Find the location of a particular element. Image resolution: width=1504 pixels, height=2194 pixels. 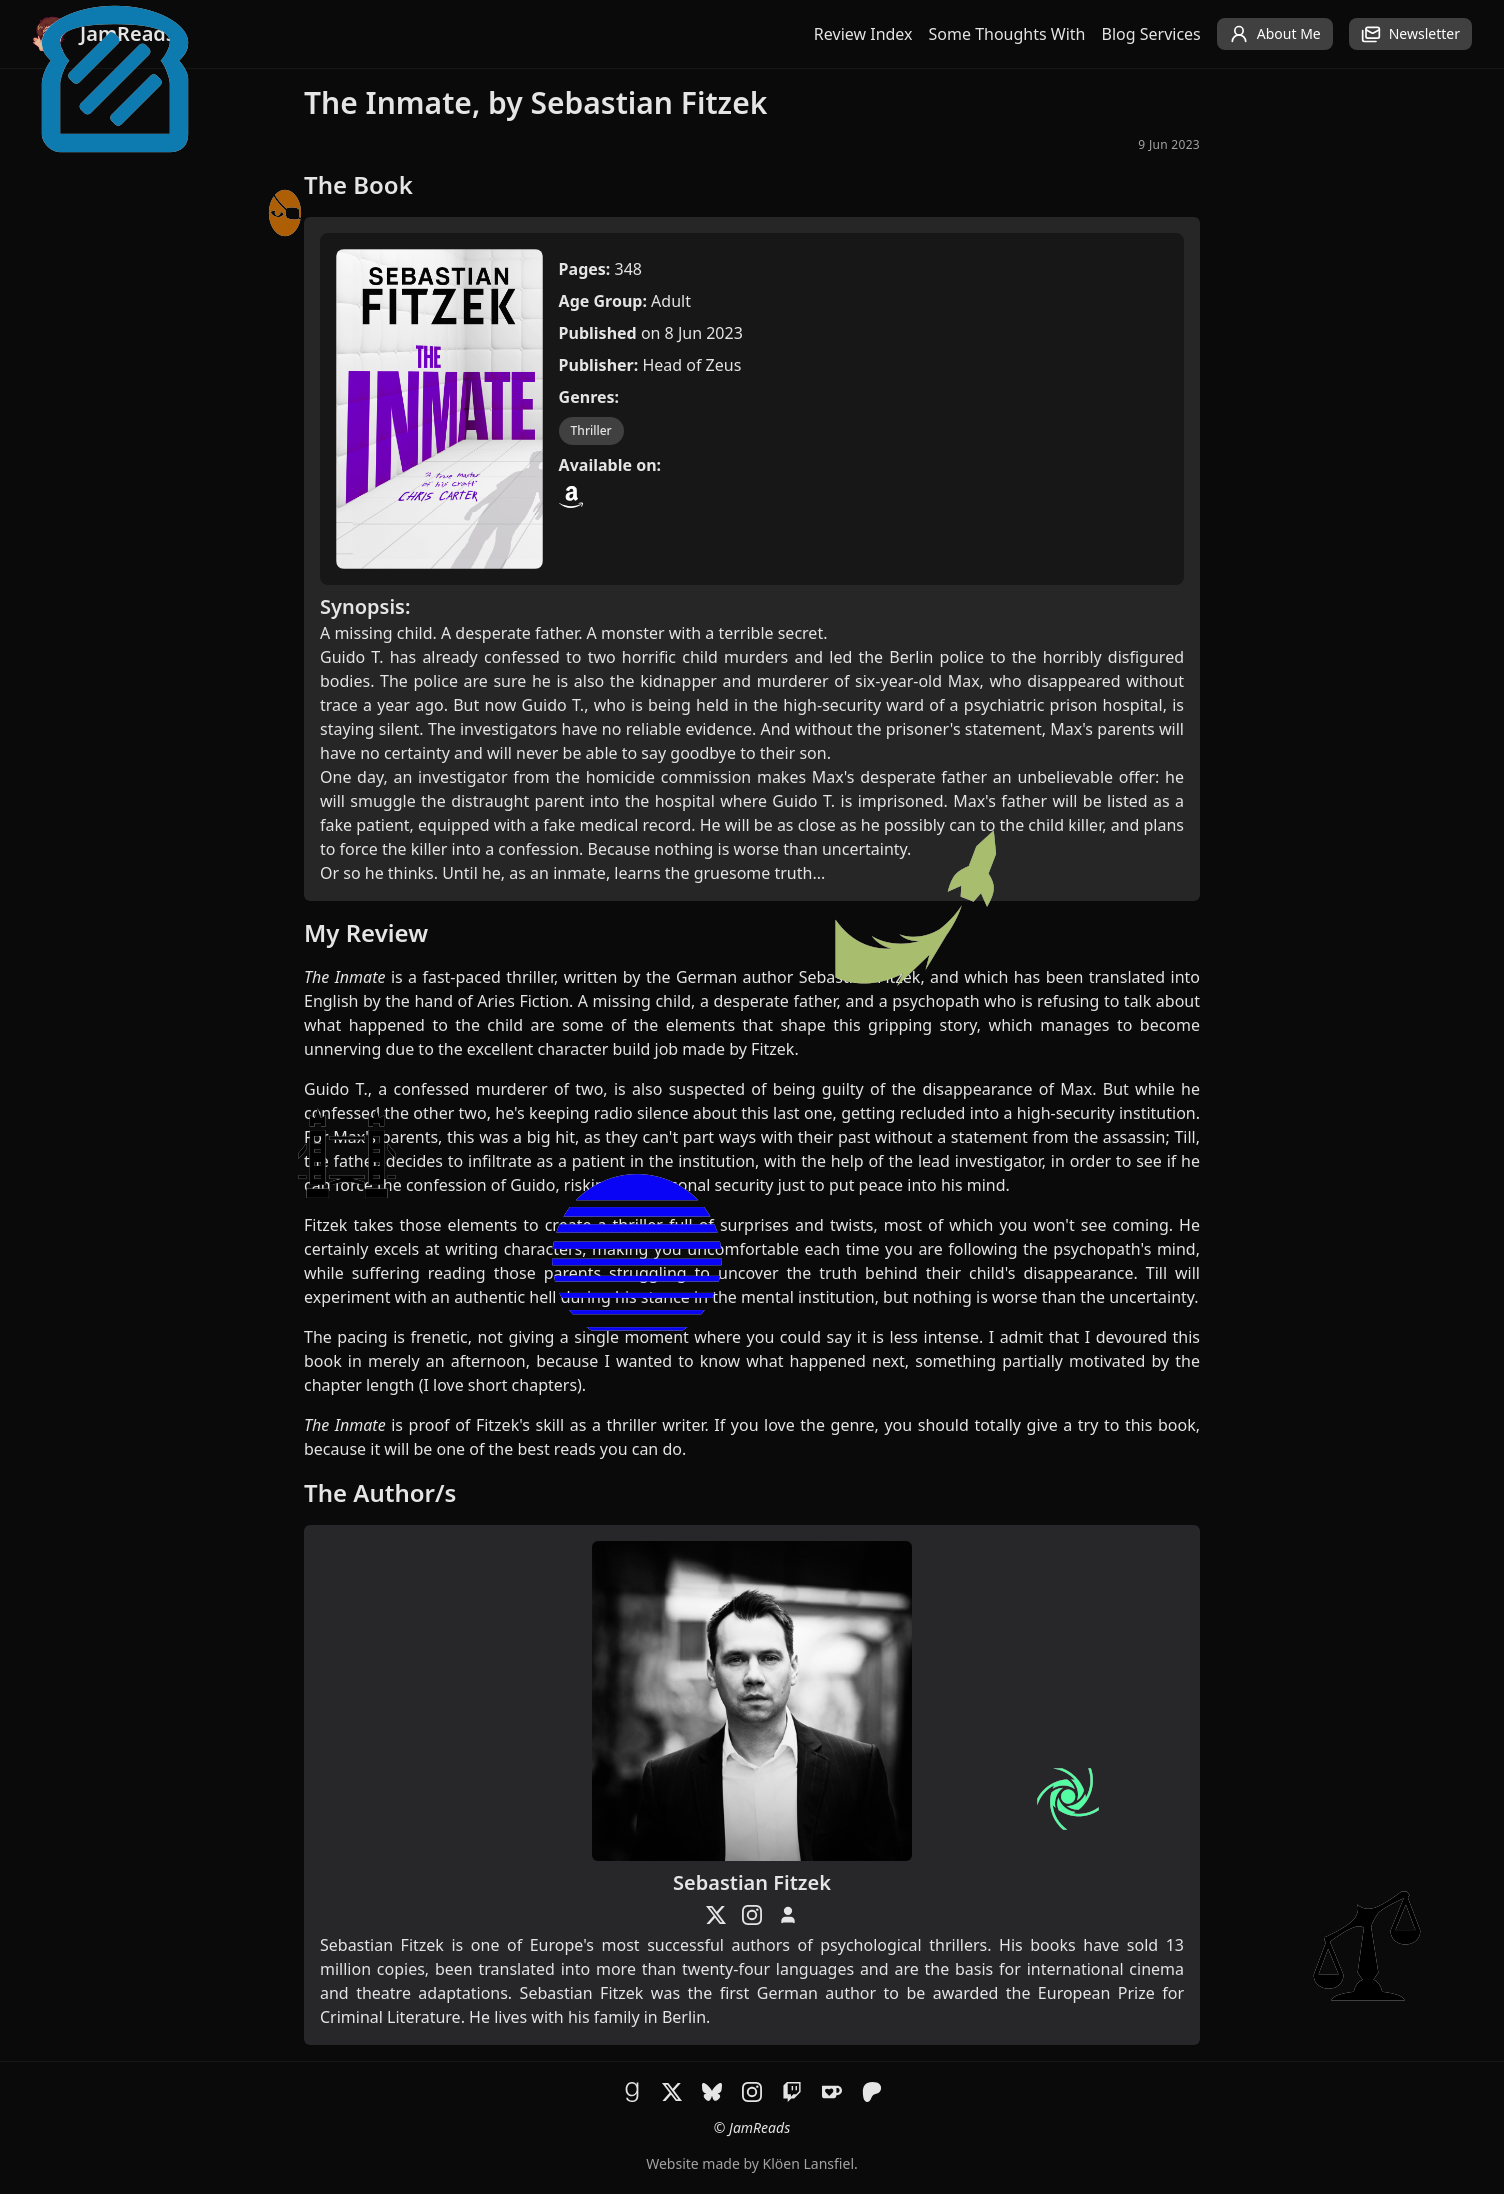

view London landmarks or attractions is located at coordinates (347, 1151).